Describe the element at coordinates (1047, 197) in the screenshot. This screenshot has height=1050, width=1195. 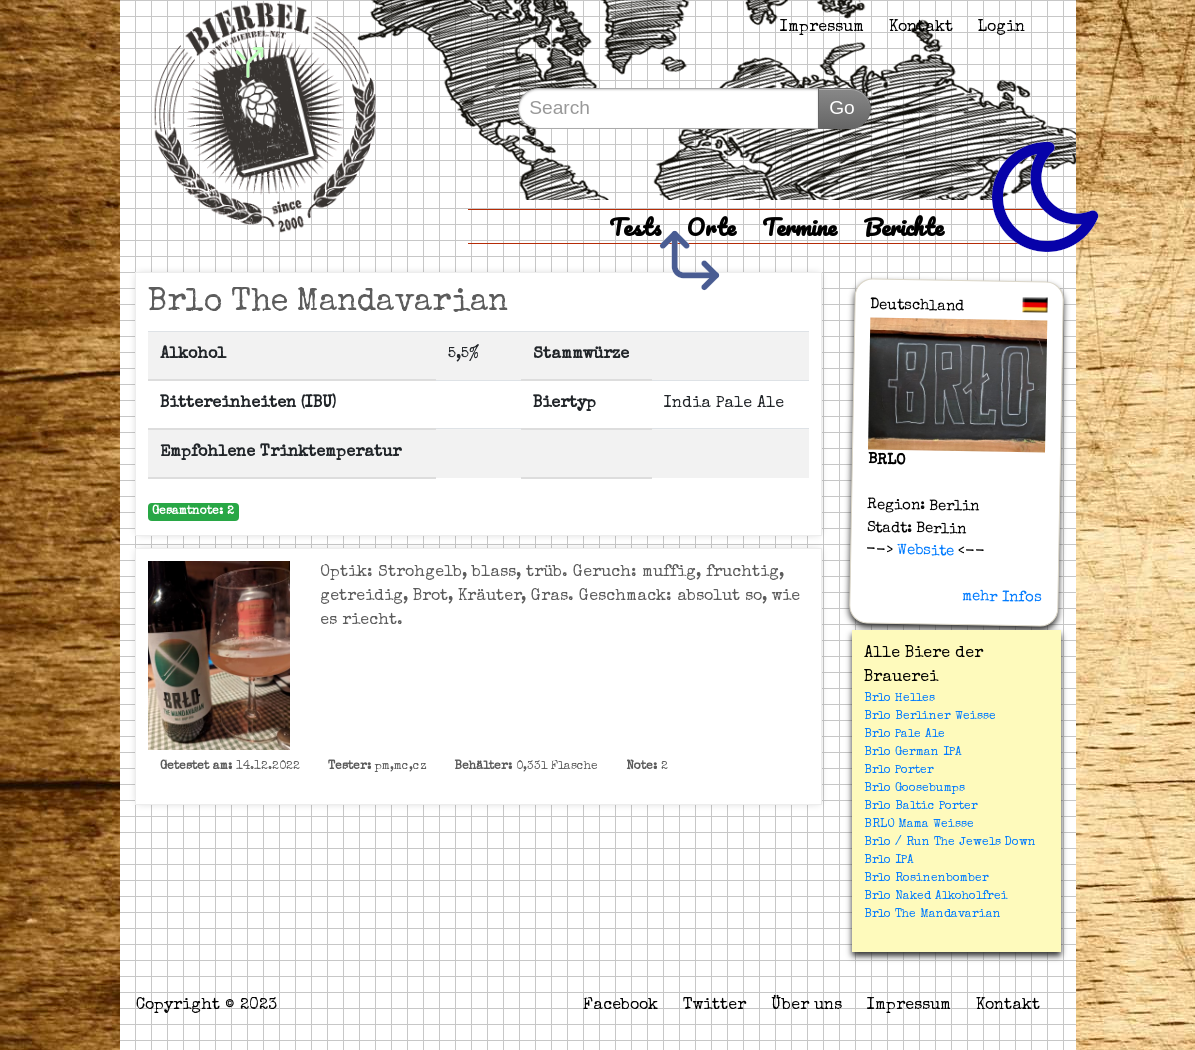
I see `toggle dark mode` at that location.